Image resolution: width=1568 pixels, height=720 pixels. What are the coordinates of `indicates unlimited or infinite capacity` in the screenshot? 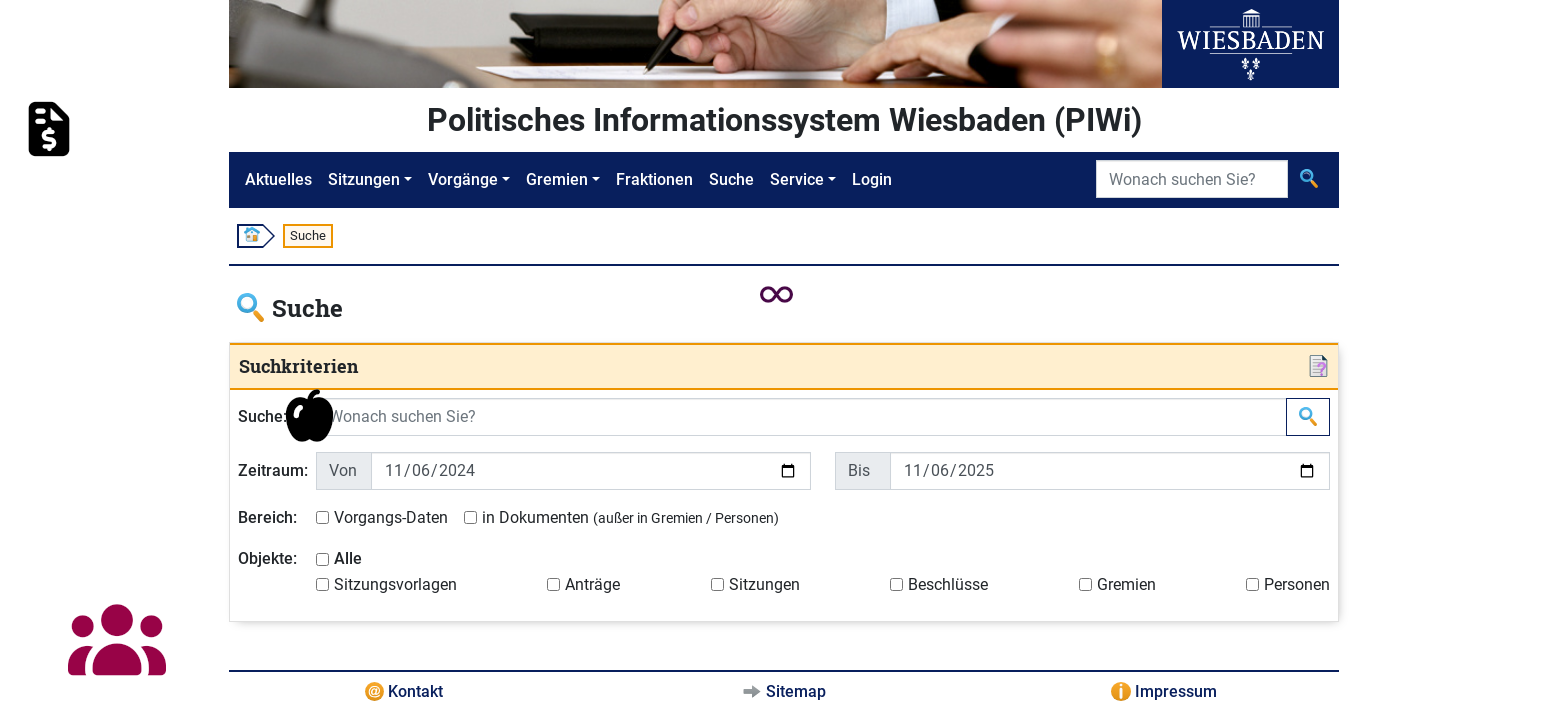 It's located at (776, 294).